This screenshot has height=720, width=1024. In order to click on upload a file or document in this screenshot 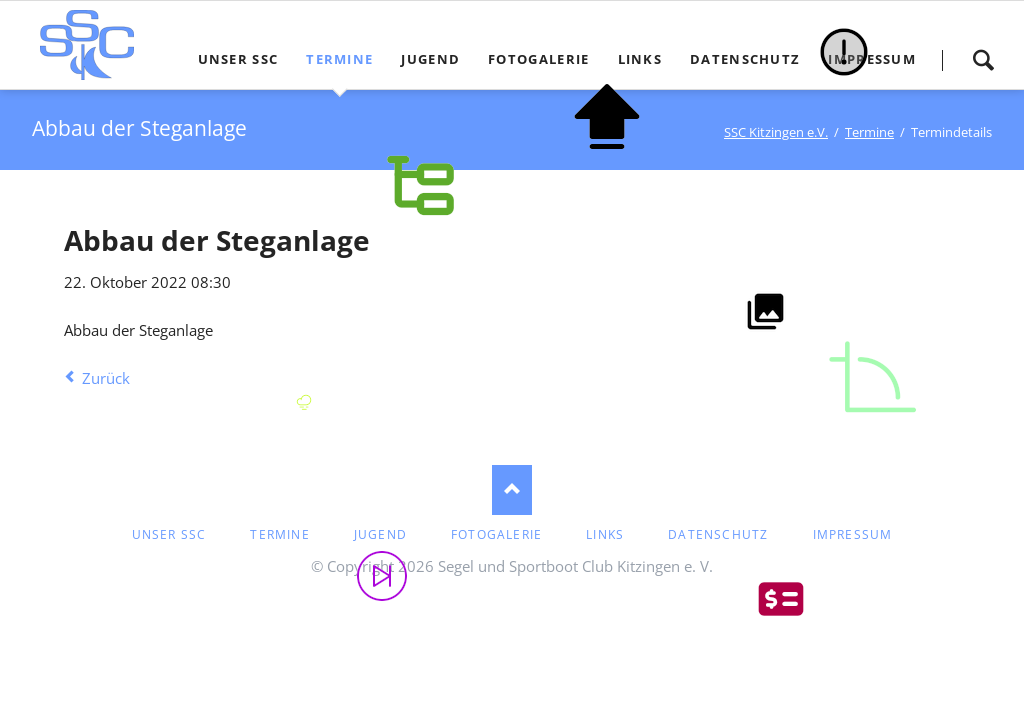, I will do `click(607, 119)`.